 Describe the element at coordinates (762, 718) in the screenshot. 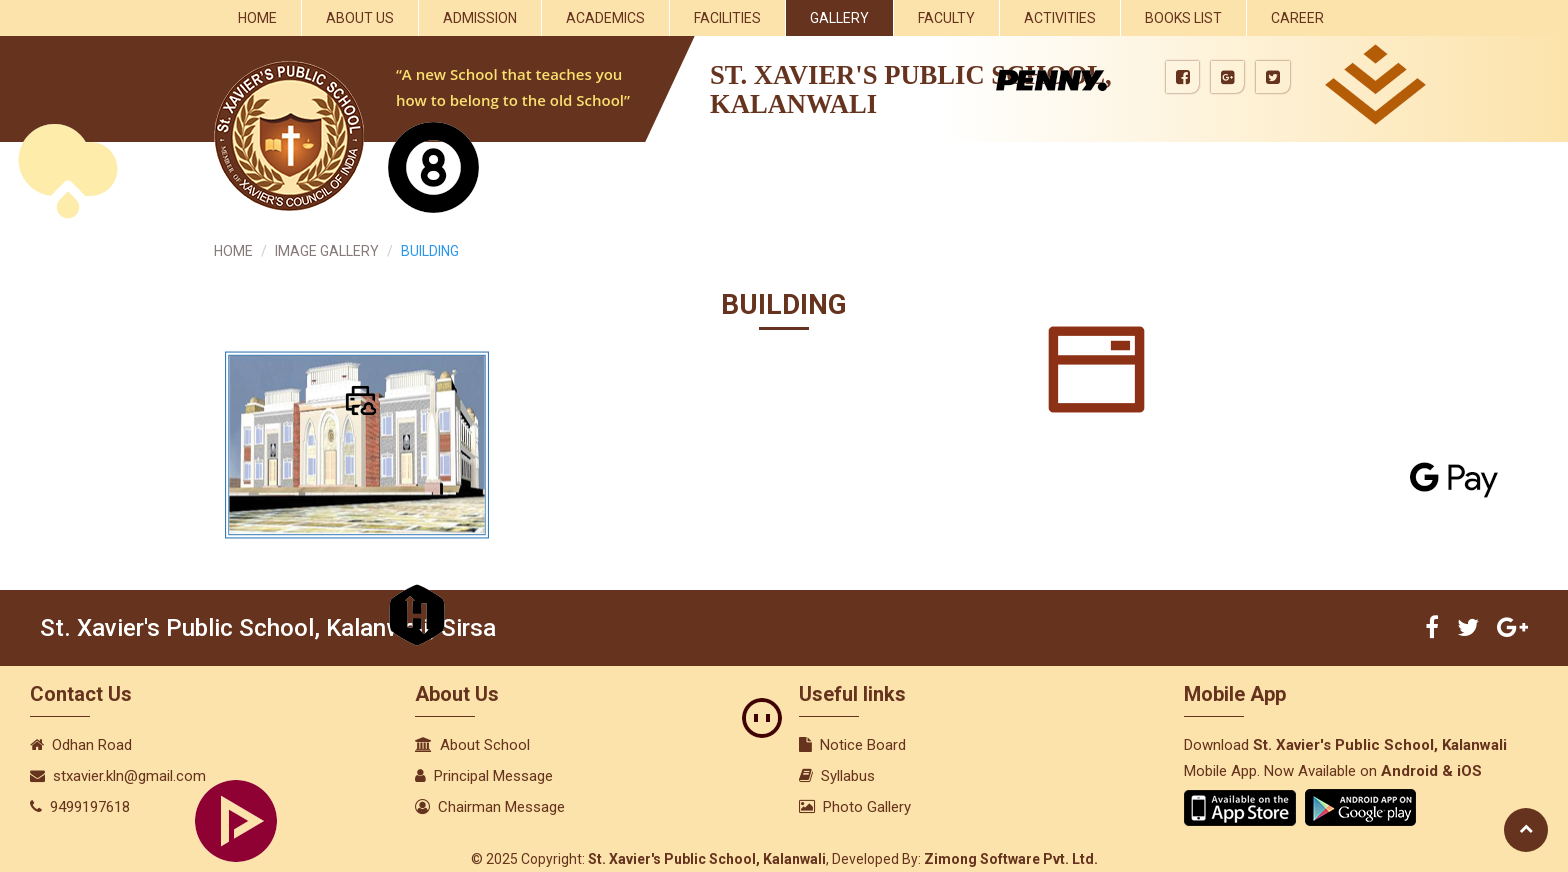

I see `indicates power outlet or electrical socket location` at that location.